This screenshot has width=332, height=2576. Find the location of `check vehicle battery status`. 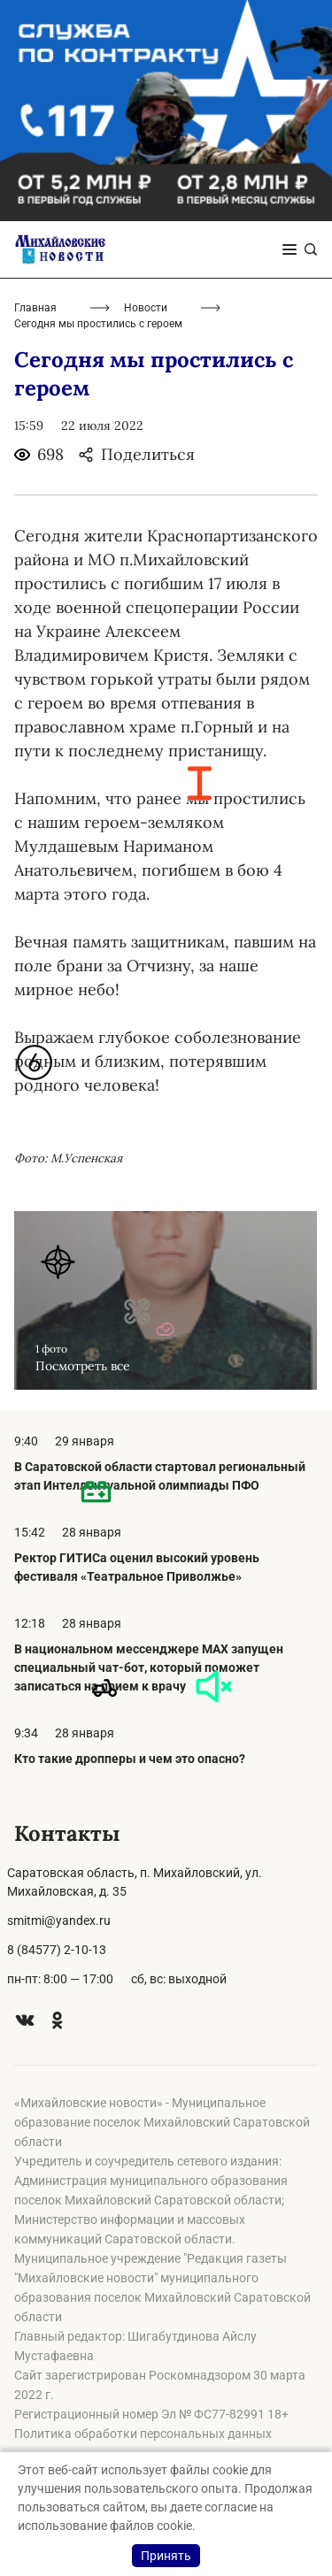

check vehicle battery status is located at coordinates (96, 1492).